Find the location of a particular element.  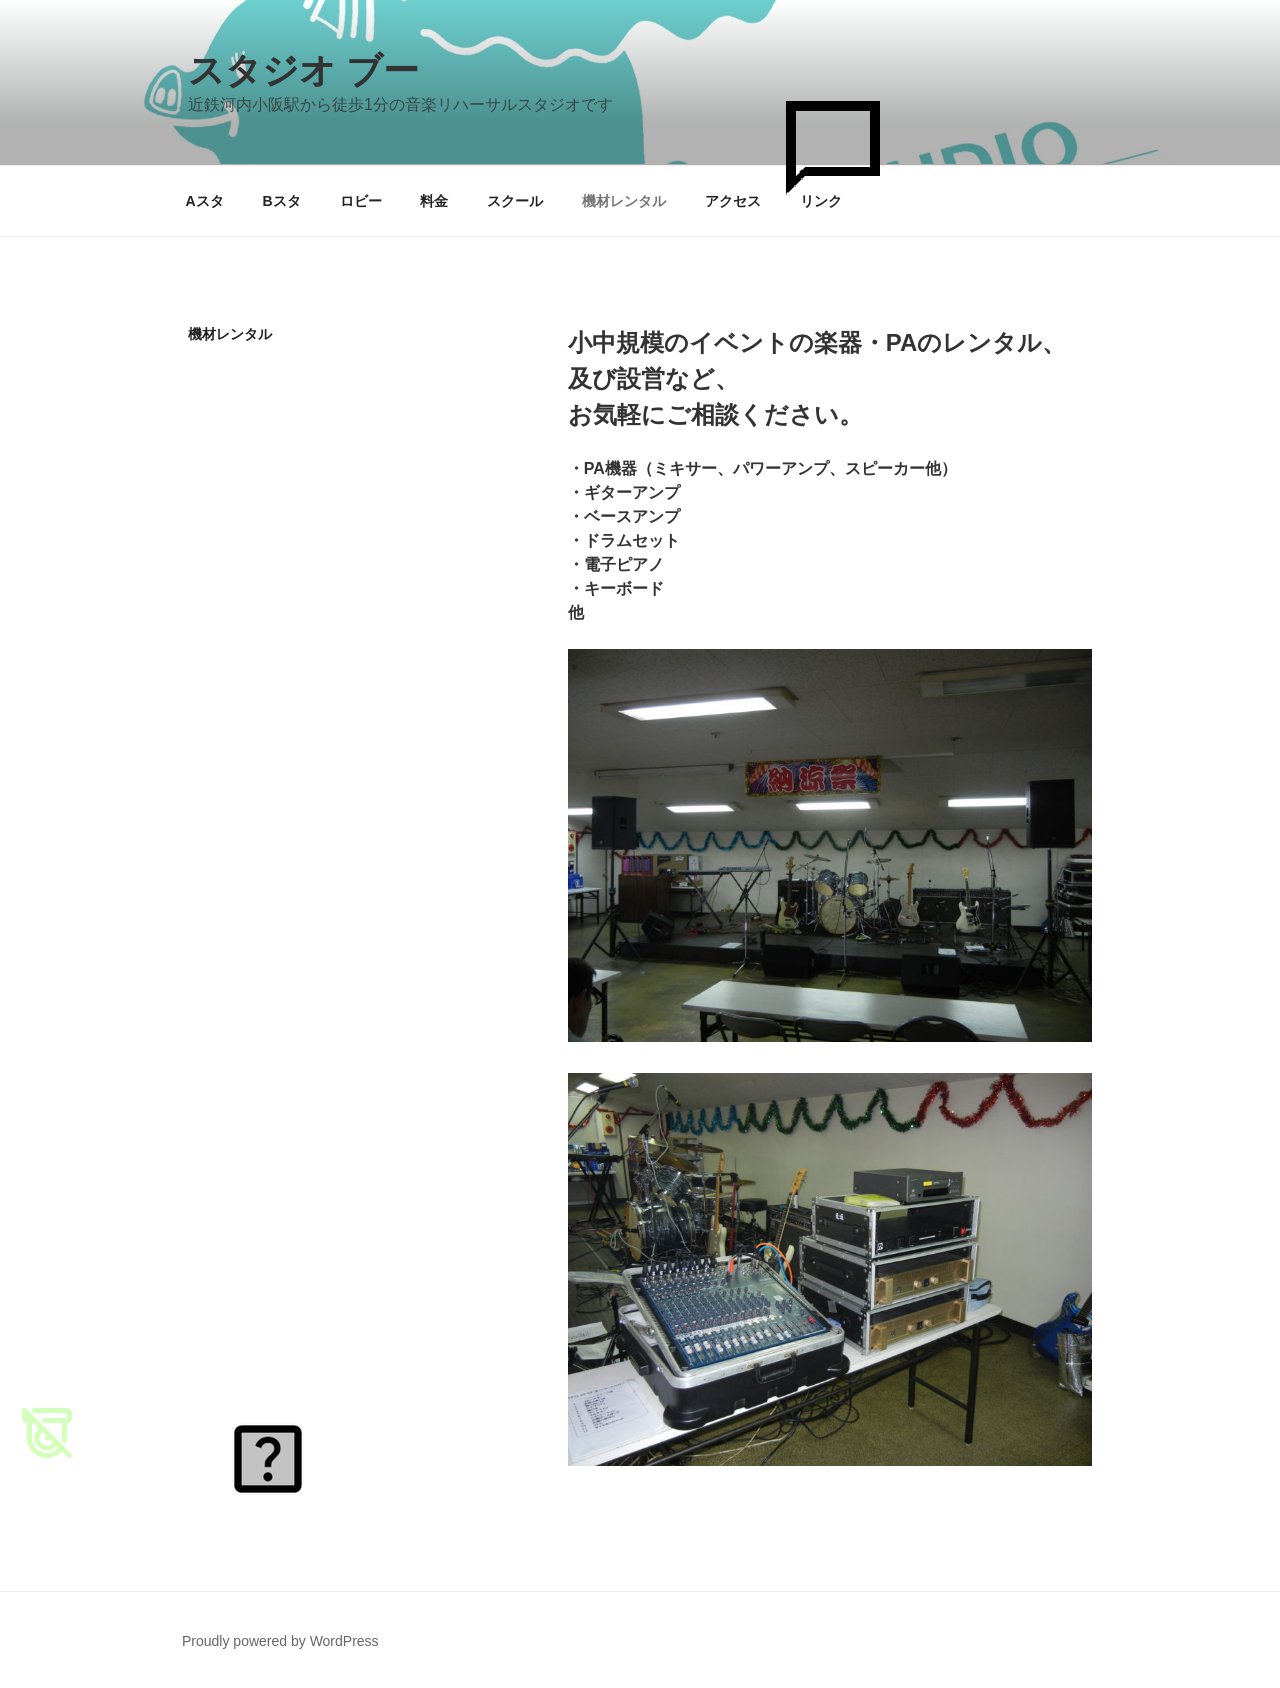

access help center or support resources is located at coordinates (268, 1459).